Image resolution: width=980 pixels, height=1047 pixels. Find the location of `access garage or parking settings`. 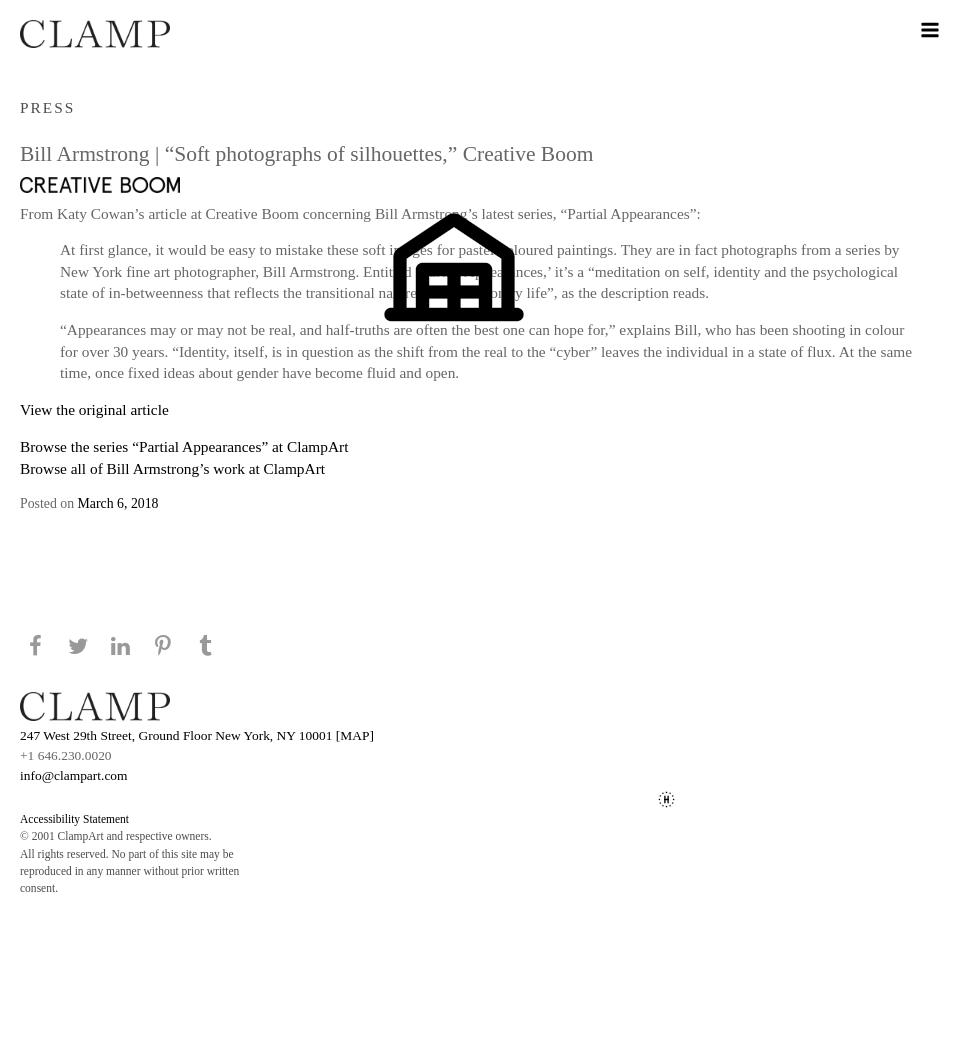

access garage or parking settings is located at coordinates (454, 274).